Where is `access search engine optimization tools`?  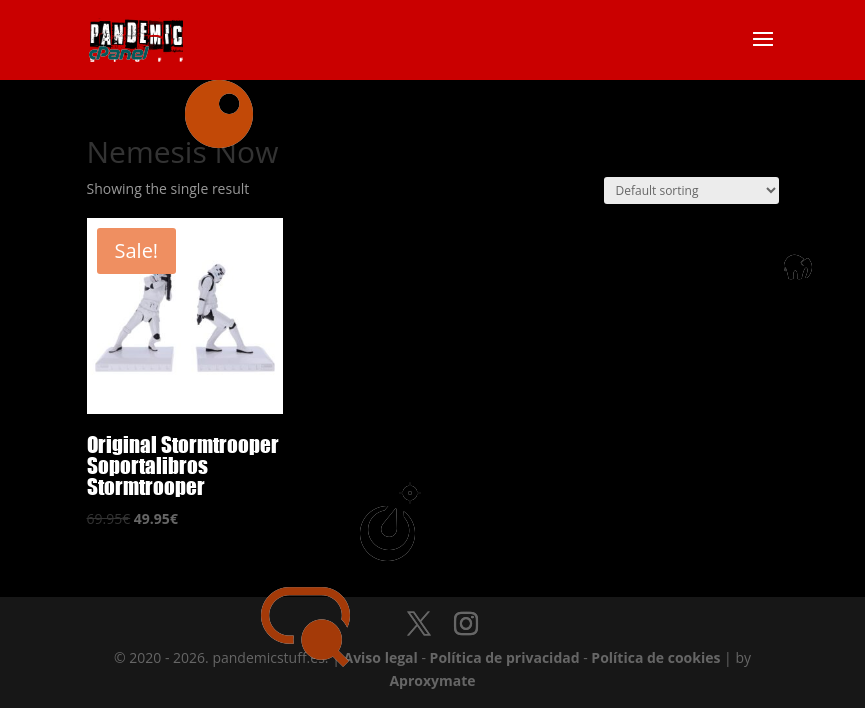
access search engine optimization tools is located at coordinates (305, 623).